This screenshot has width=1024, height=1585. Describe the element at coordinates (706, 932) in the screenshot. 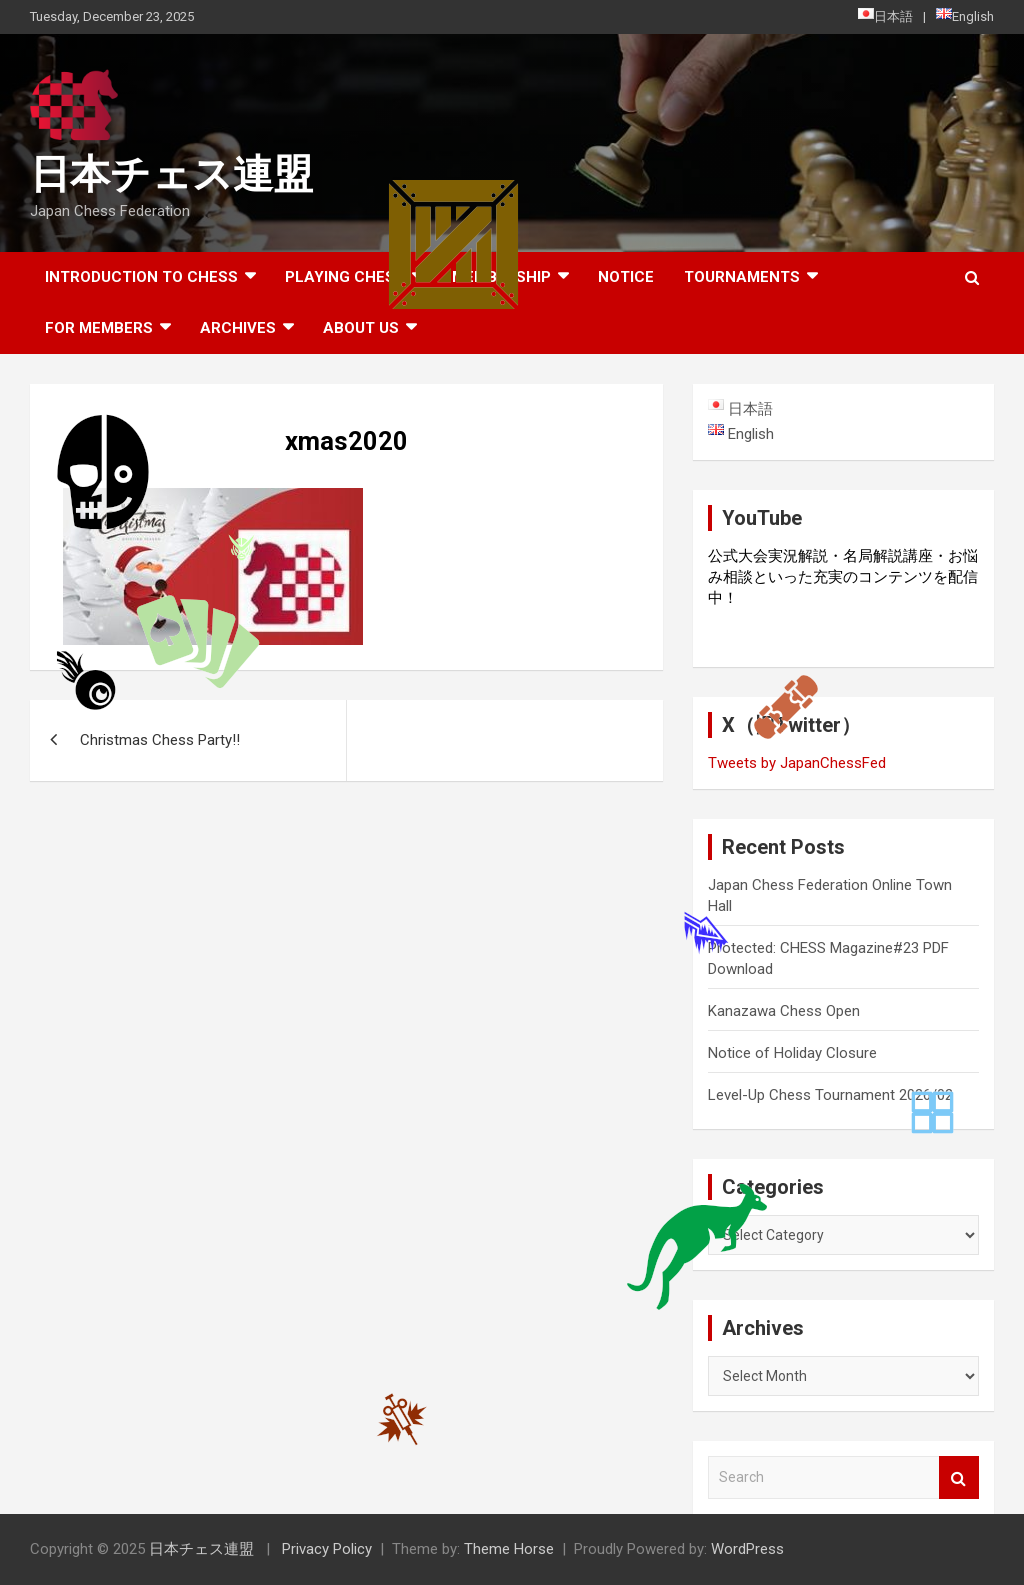

I see `ice arrow ability or spell` at that location.